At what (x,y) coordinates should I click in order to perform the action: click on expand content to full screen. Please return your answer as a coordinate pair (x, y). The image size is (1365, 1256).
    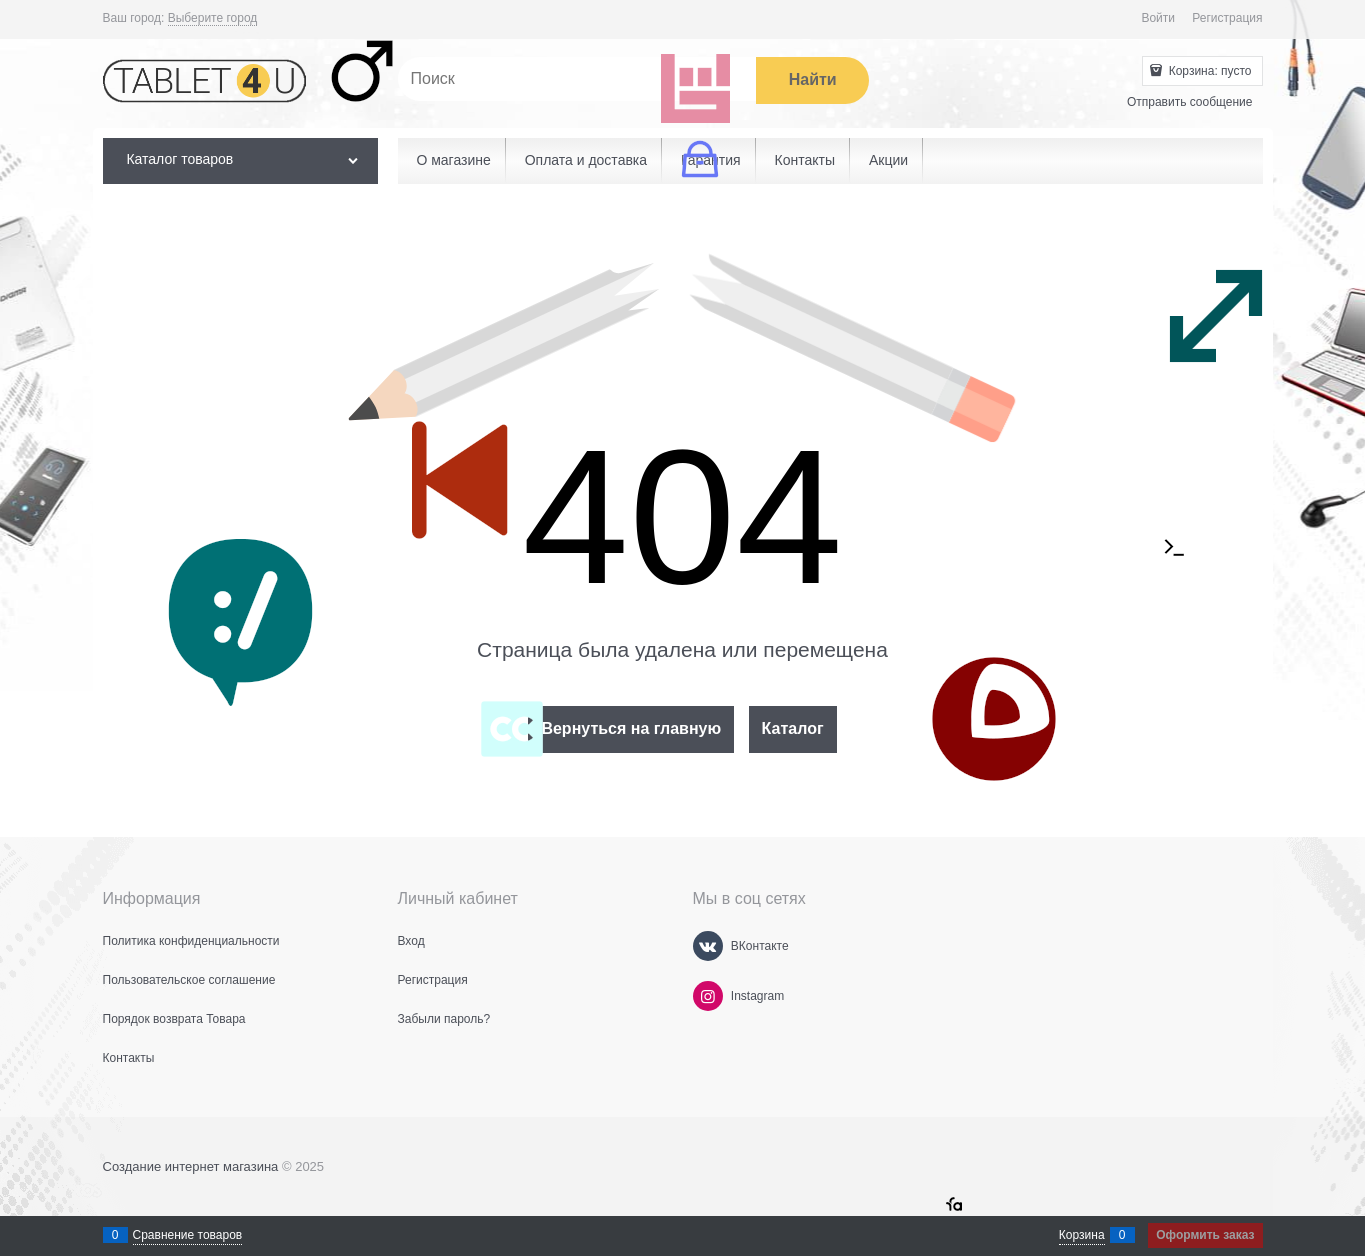
    Looking at the image, I should click on (1216, 316).